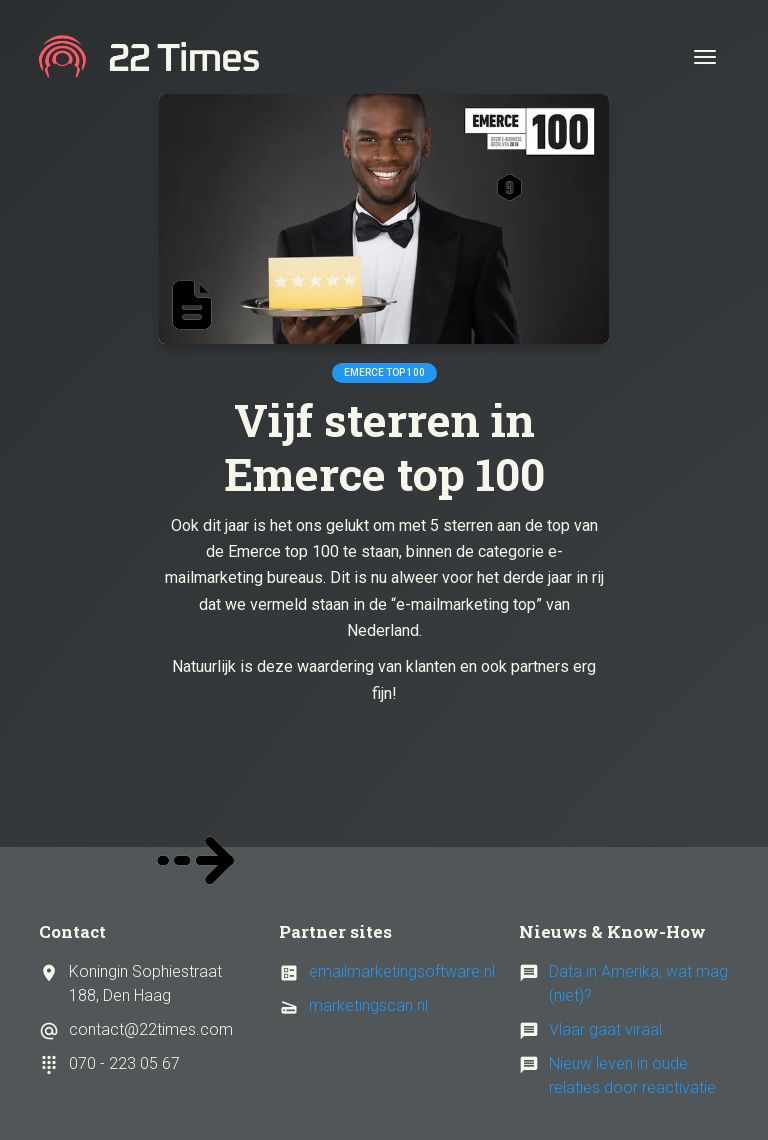  Describe the element at coordinates (195, 860) in the screenshot. I see `continue to next step` at that location.